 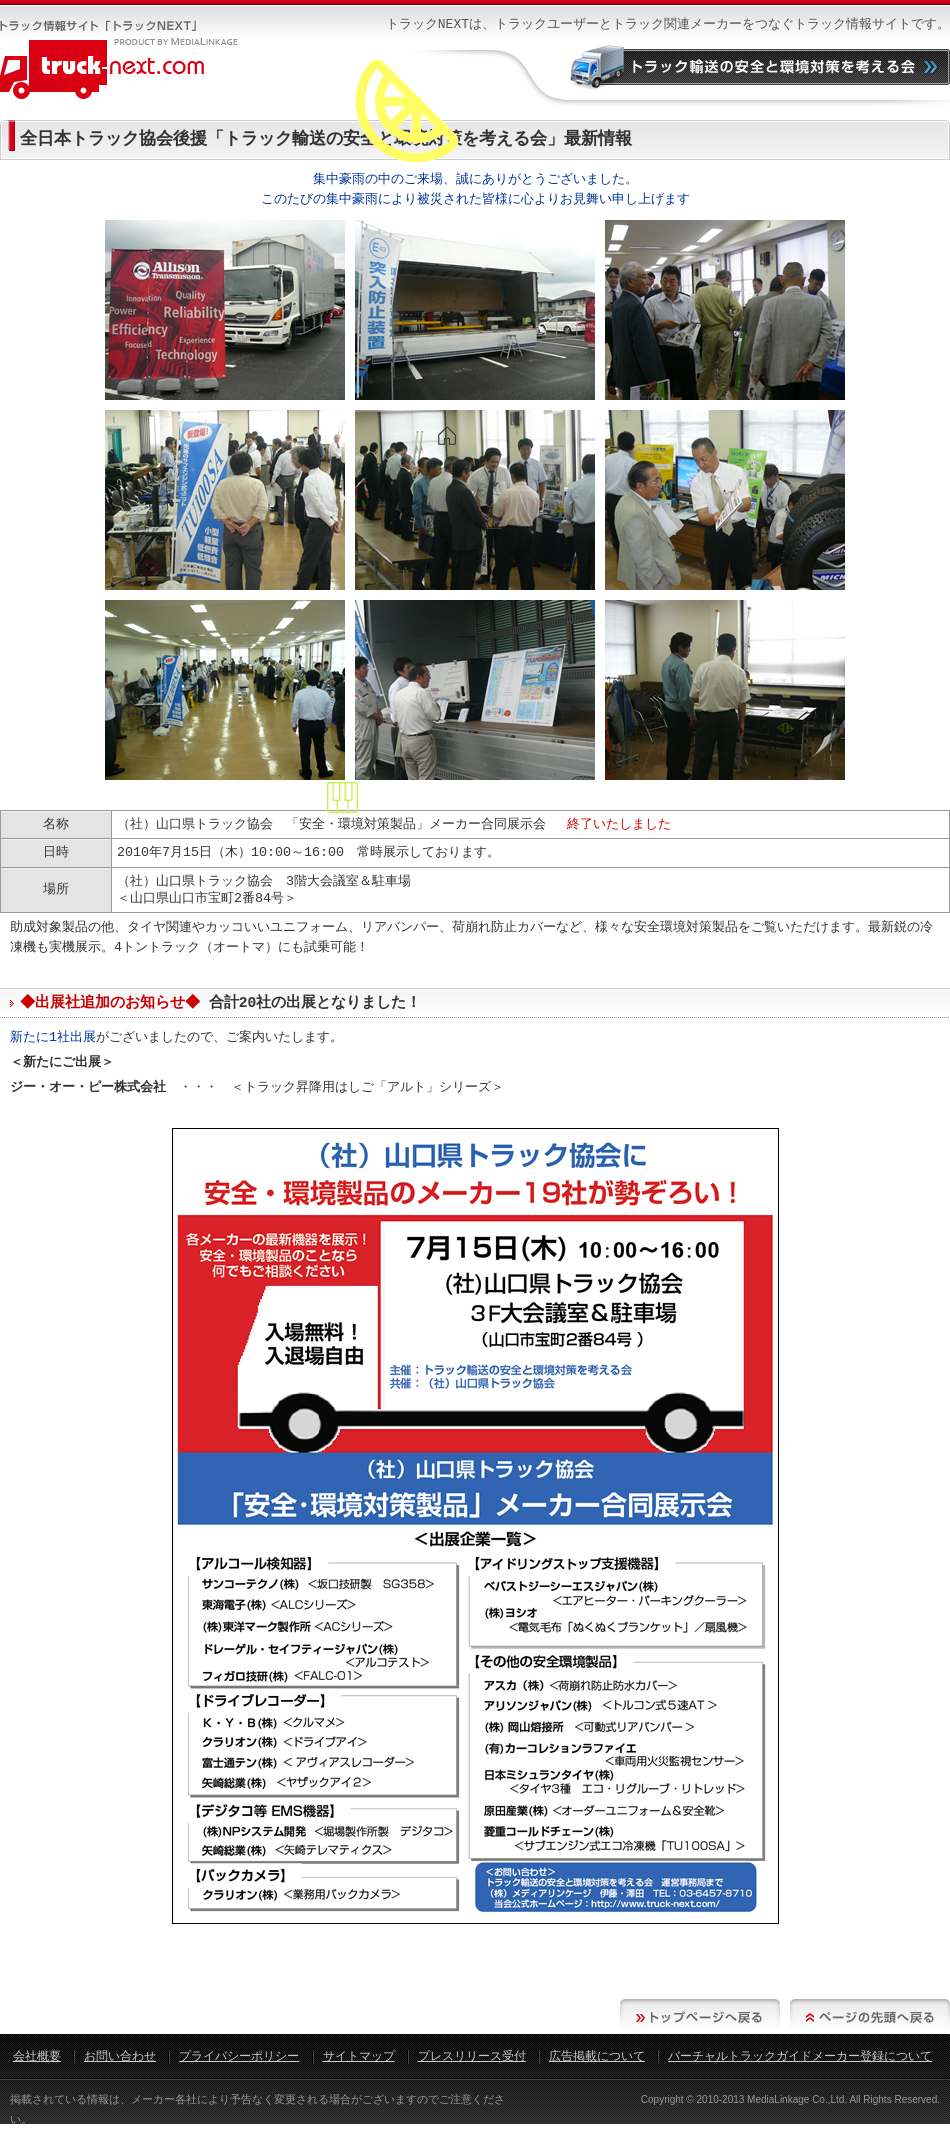 I want to click on open music or piano app, so click(x=342, y=797).